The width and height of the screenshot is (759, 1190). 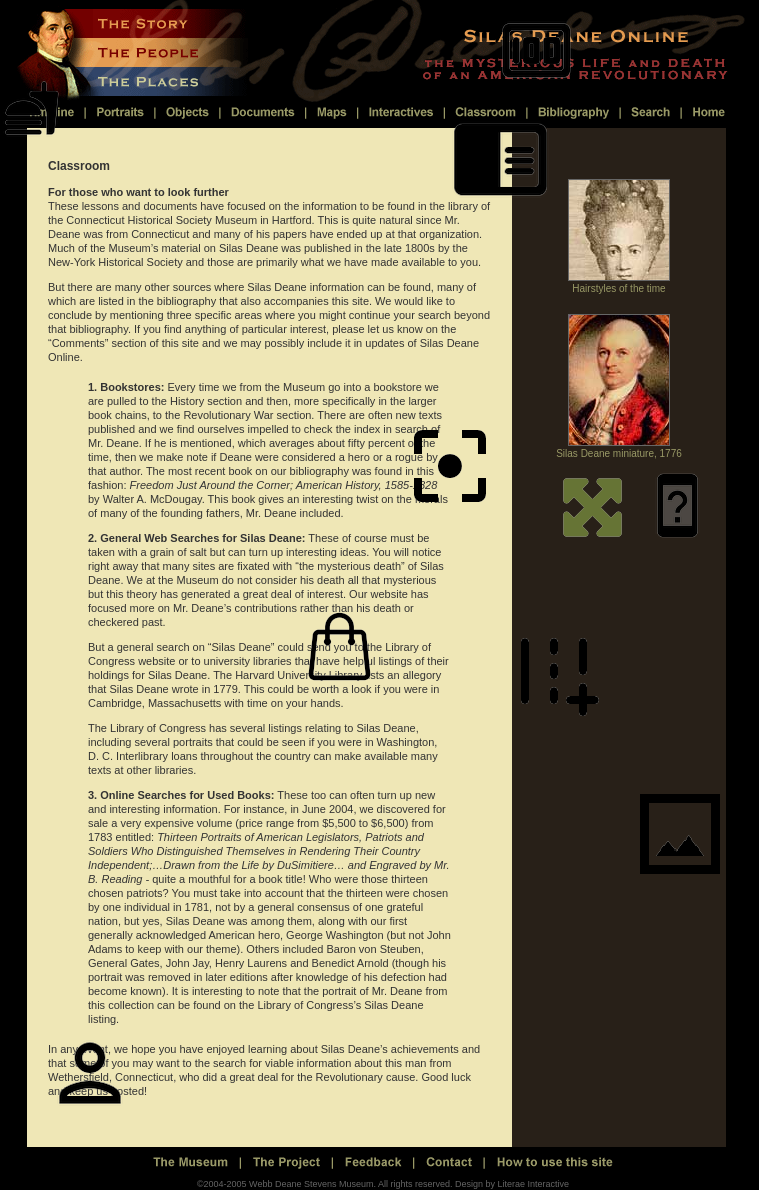 What do you see at coordinates (554, 671) in the screenshot?
I see `add a new road to the map` at bounding box center [554, 671].